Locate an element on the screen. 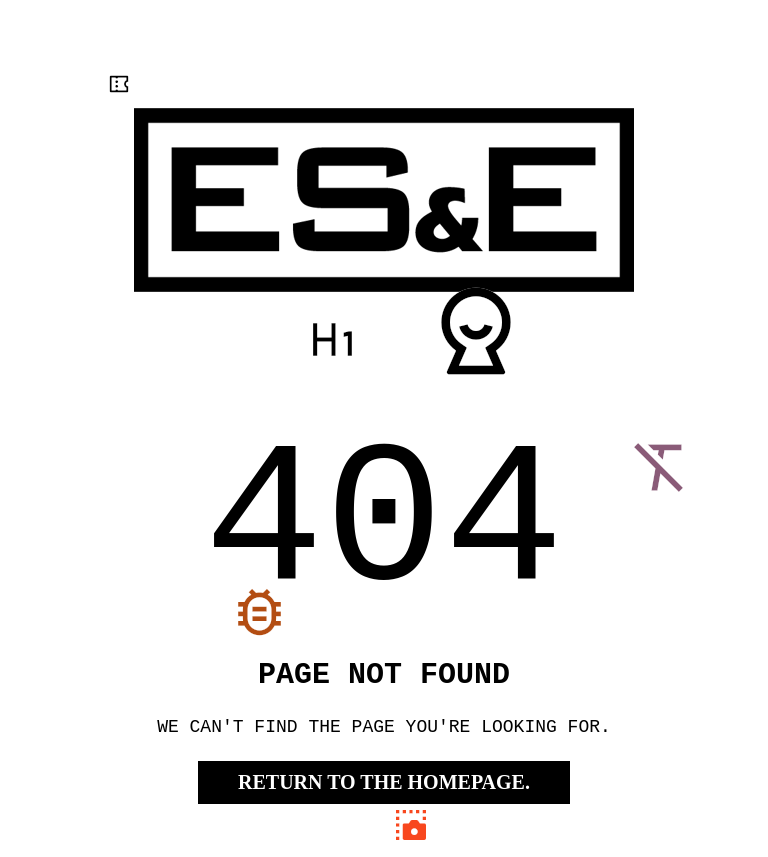 This screenshot has height=857, width=768. view available coupons or discounts is located at coordinates (119, 84).